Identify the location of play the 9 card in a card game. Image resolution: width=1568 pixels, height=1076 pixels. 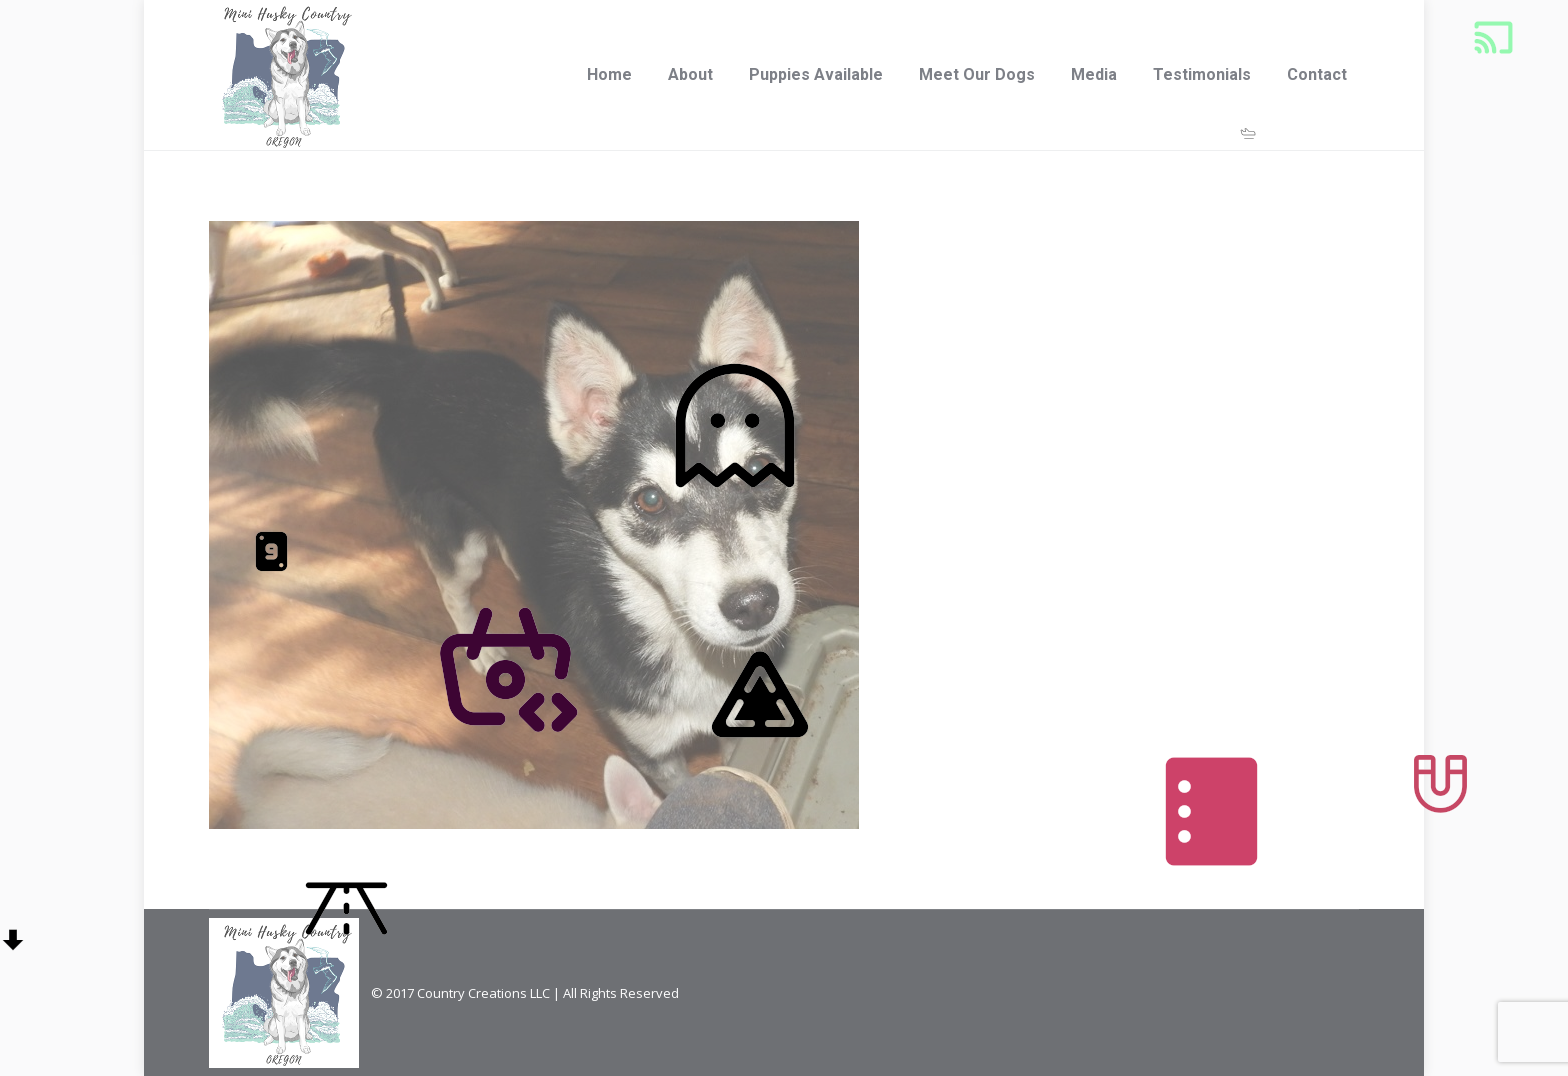
(271, 551).